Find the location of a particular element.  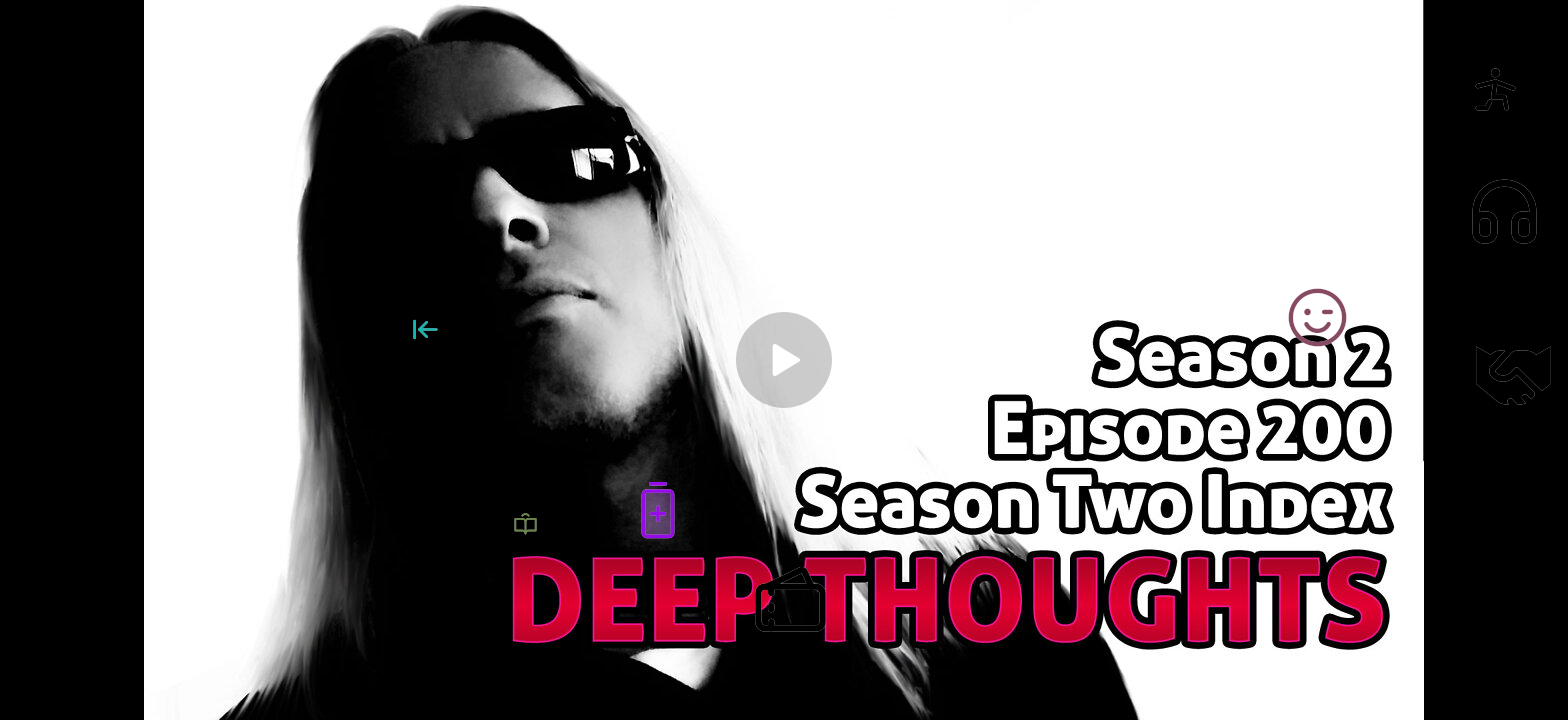

indicates a partnership or collaboration is located at coordinates (1513, 375).